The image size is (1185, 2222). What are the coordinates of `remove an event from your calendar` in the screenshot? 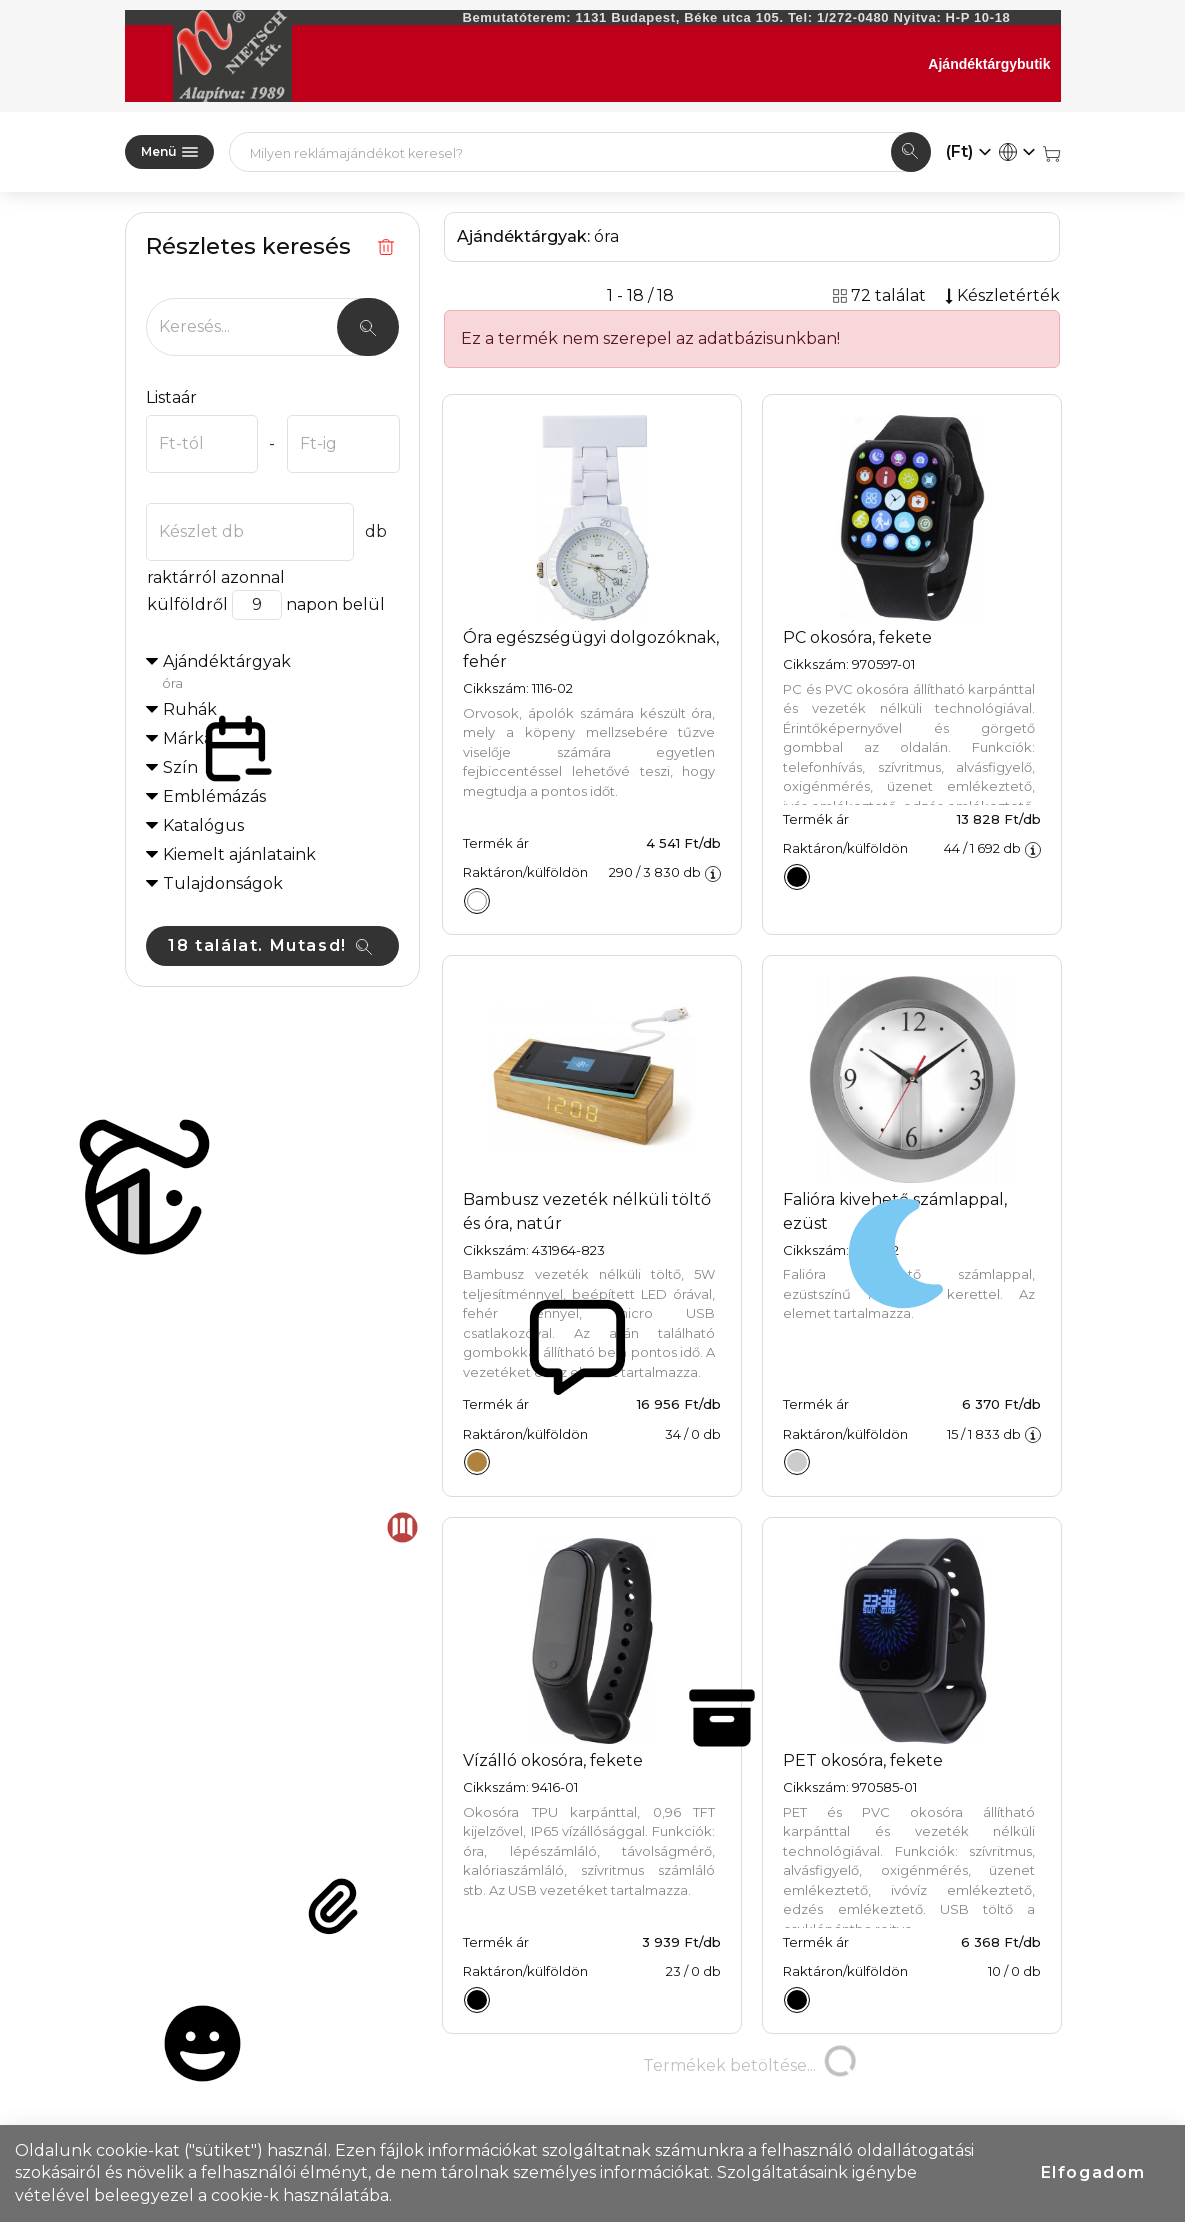 It's located at (235, 748).